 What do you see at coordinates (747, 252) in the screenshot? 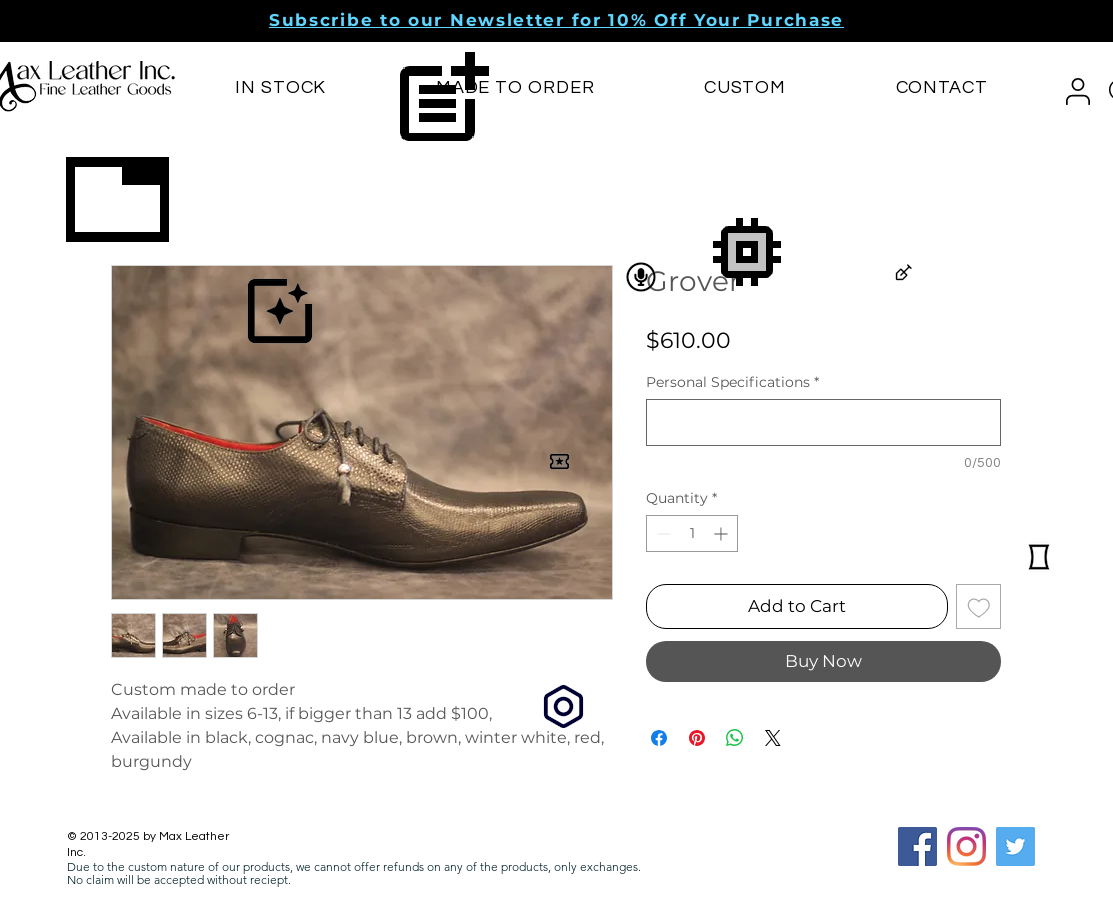
I see `view device memory or RAM usage` at bounding box center [747, 252].